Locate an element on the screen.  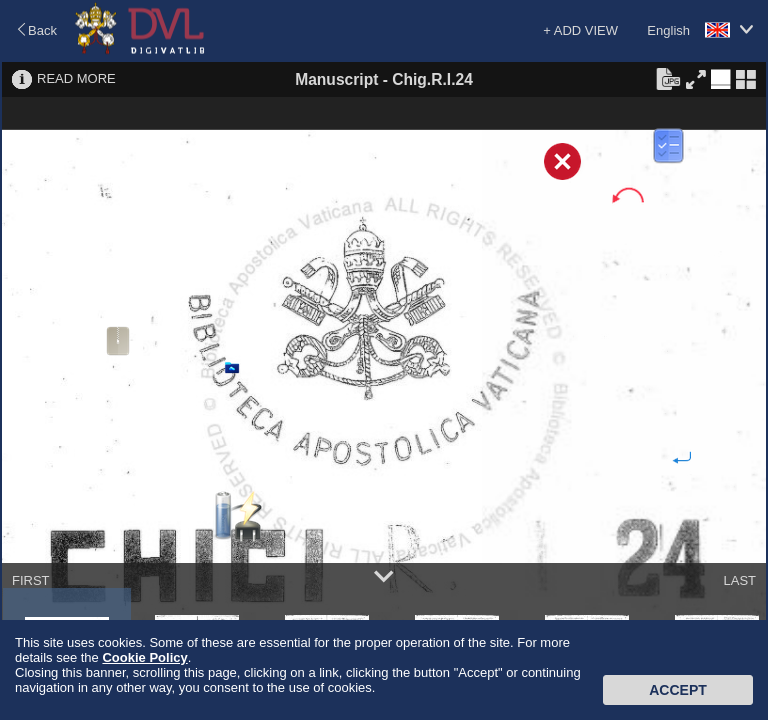
reply to the sender of an email is located at coordinates (681, 456).